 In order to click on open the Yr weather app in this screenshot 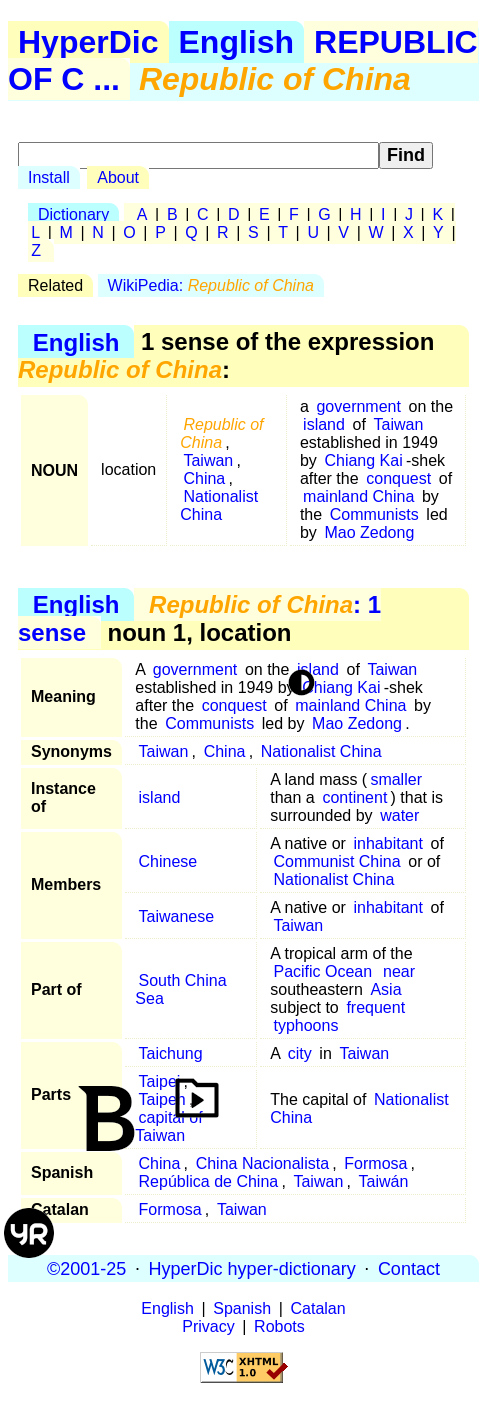, I will do `click(29, 1233)`.